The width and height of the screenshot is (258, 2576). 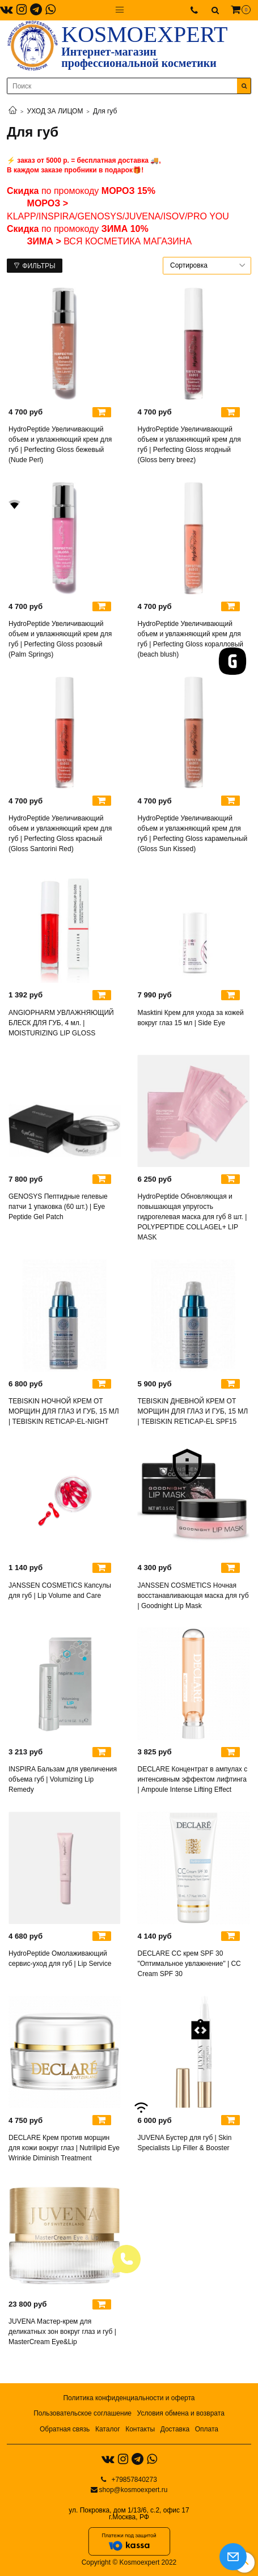 I want to click on view integration or embed code, so click(x=200, y=2030).